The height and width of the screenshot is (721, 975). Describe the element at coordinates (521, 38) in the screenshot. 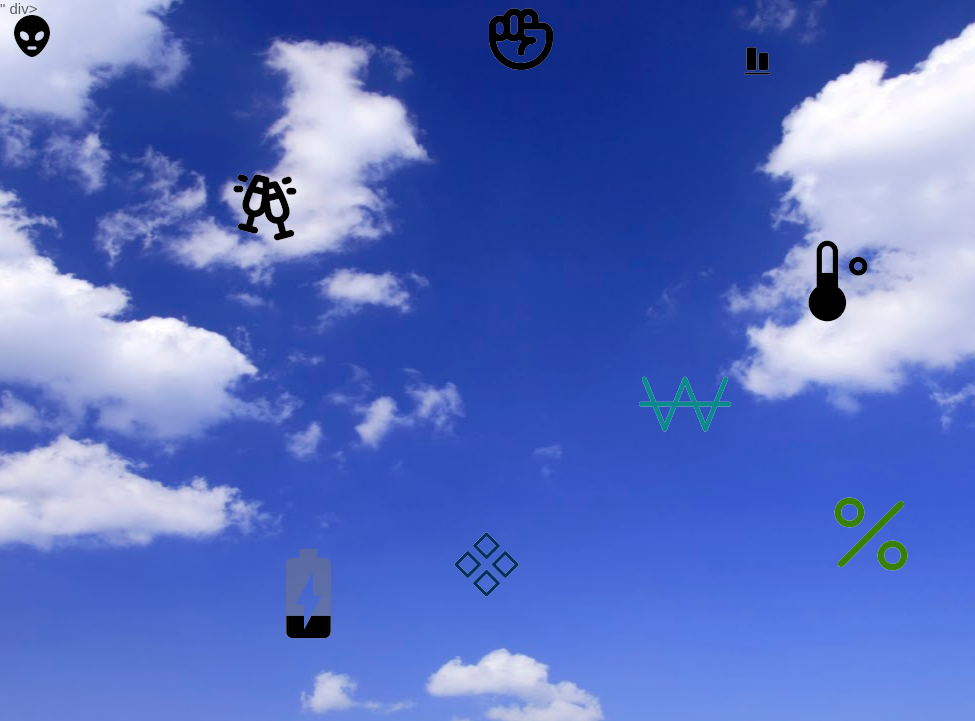

I see `indicates solidarity or support action` at that location.